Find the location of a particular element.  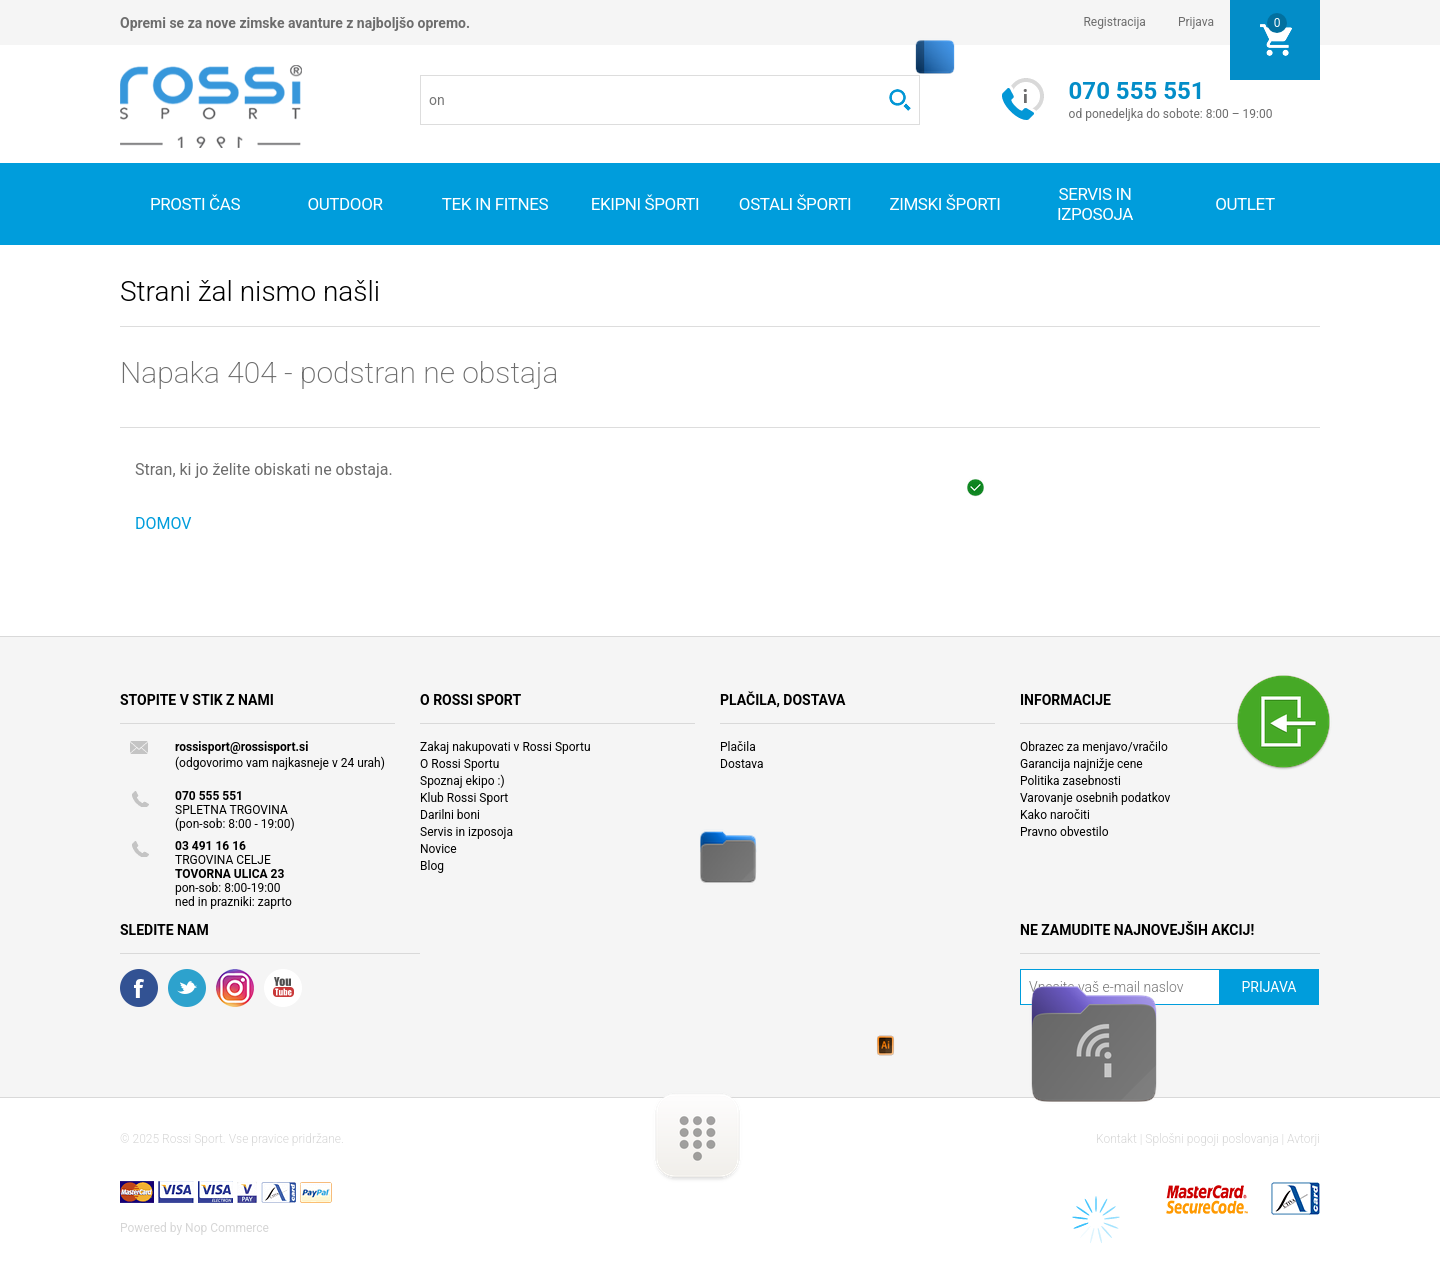

open insync cloud sync folder is located at coordinates (1094, 1044).